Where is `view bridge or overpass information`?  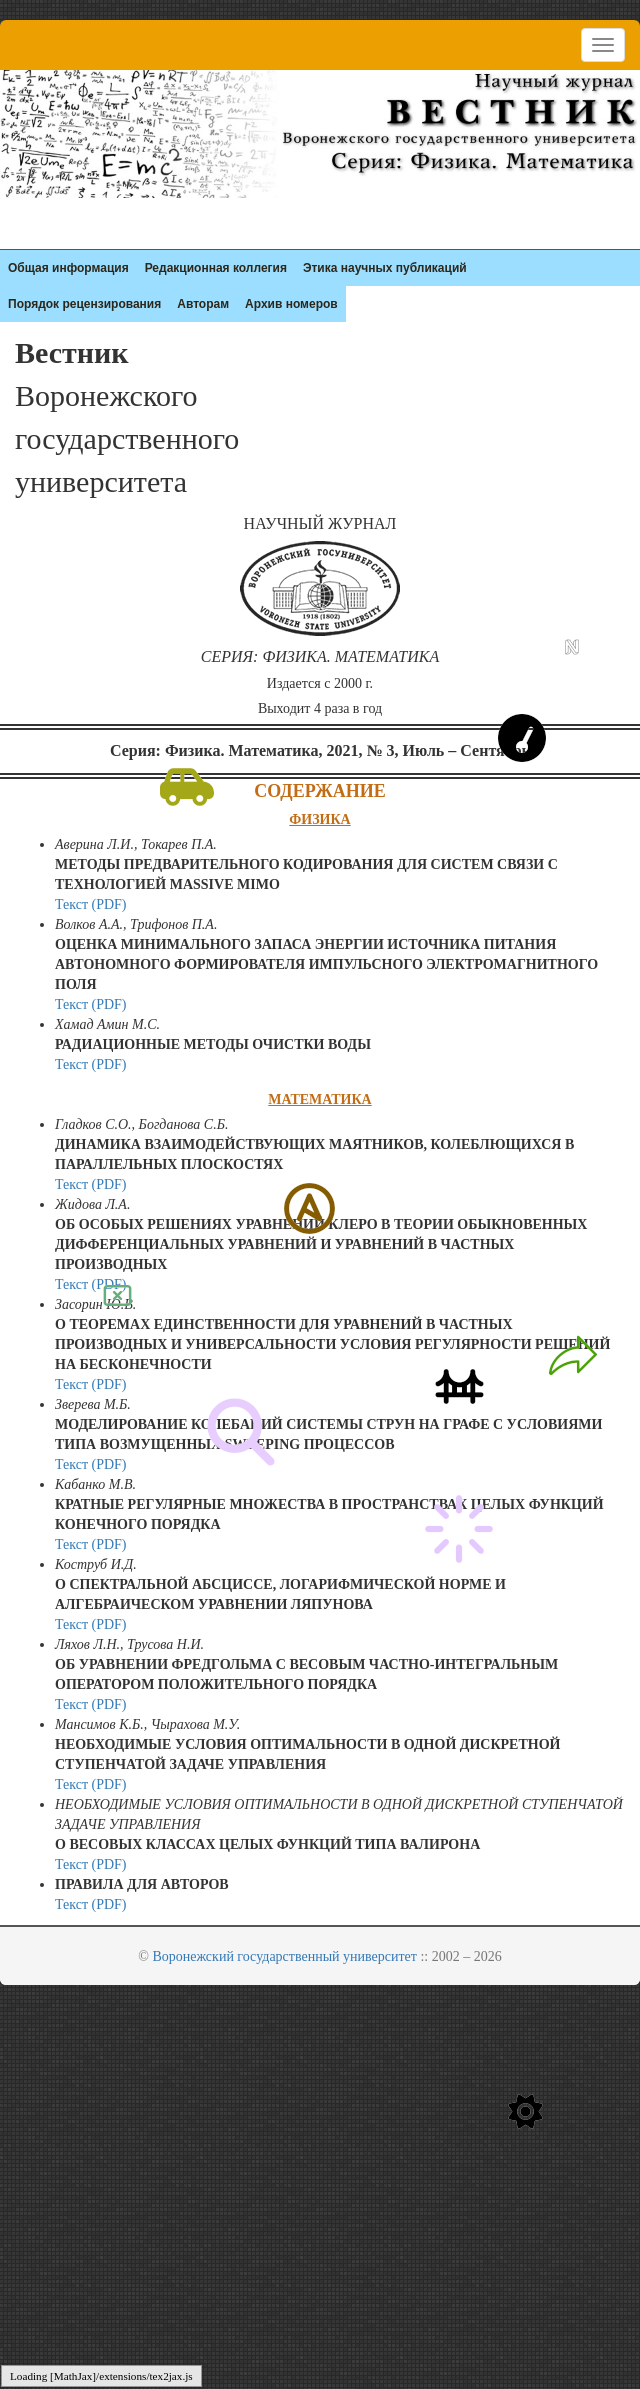
view bridge or overpass information is located at coordinates (459, 1386).